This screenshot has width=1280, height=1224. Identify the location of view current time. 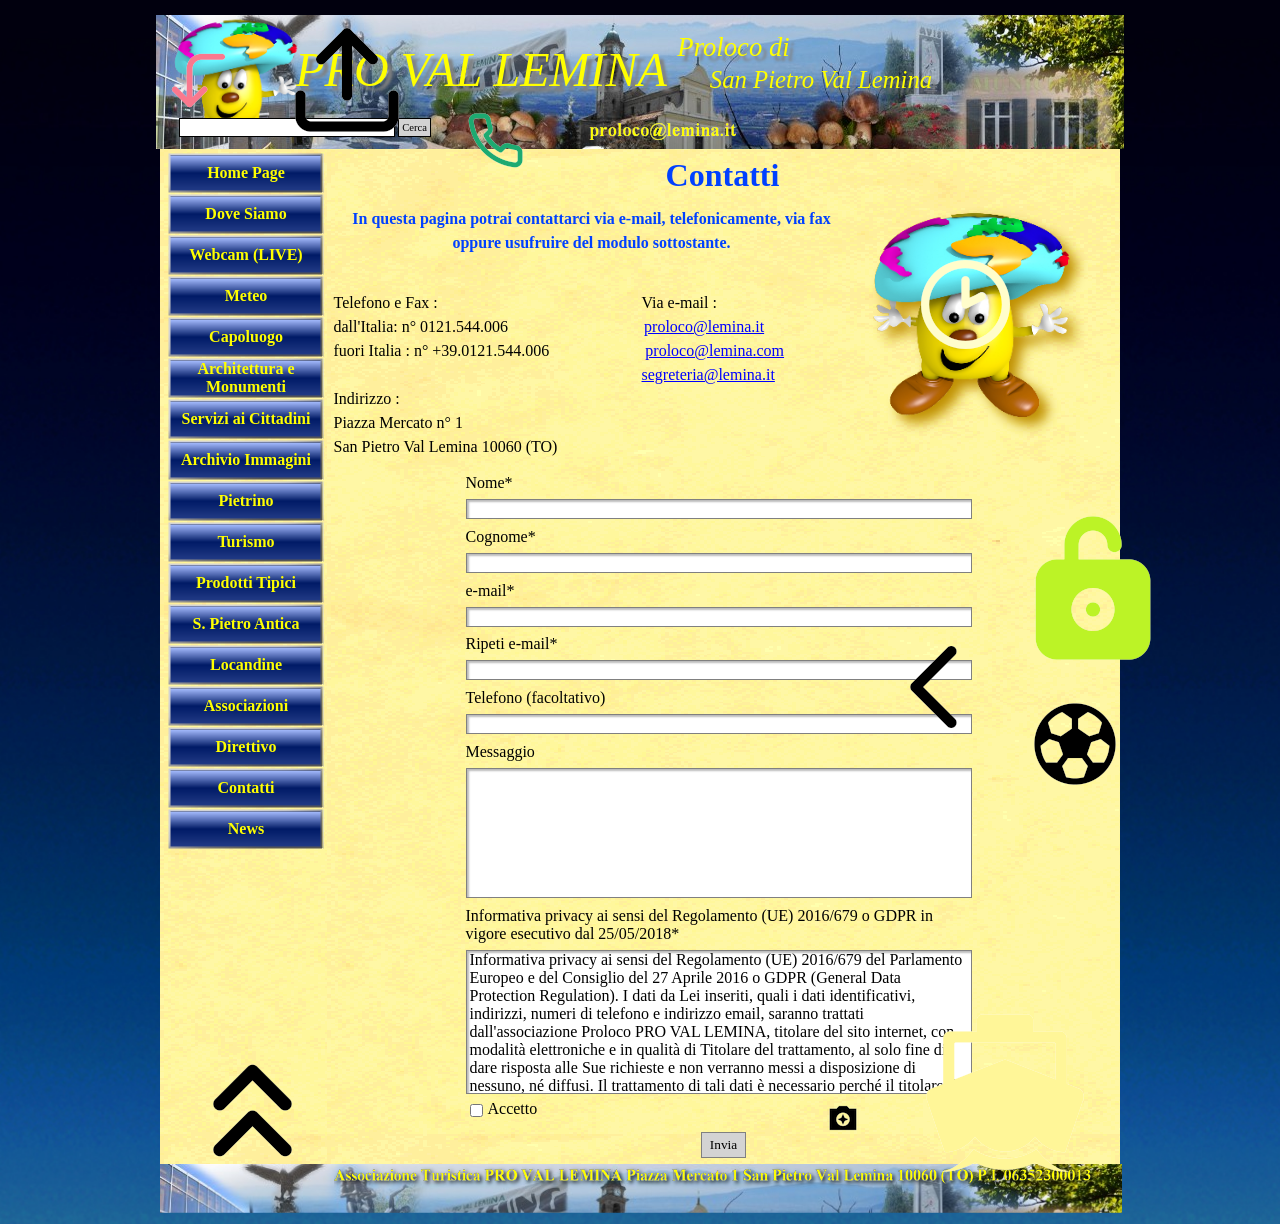
(965, 304).